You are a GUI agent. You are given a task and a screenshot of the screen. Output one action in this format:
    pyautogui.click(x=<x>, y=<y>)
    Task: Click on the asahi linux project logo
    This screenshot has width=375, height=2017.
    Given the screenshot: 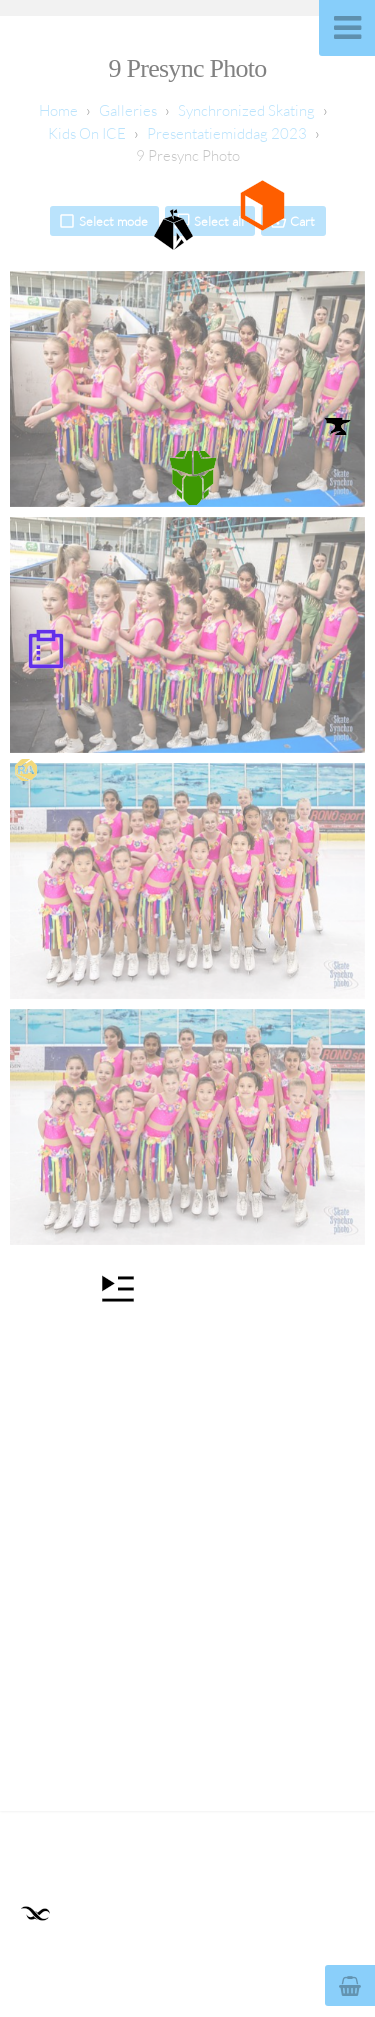 What is the action you would take?
    pyautogui.click(x=173, y=229)
    